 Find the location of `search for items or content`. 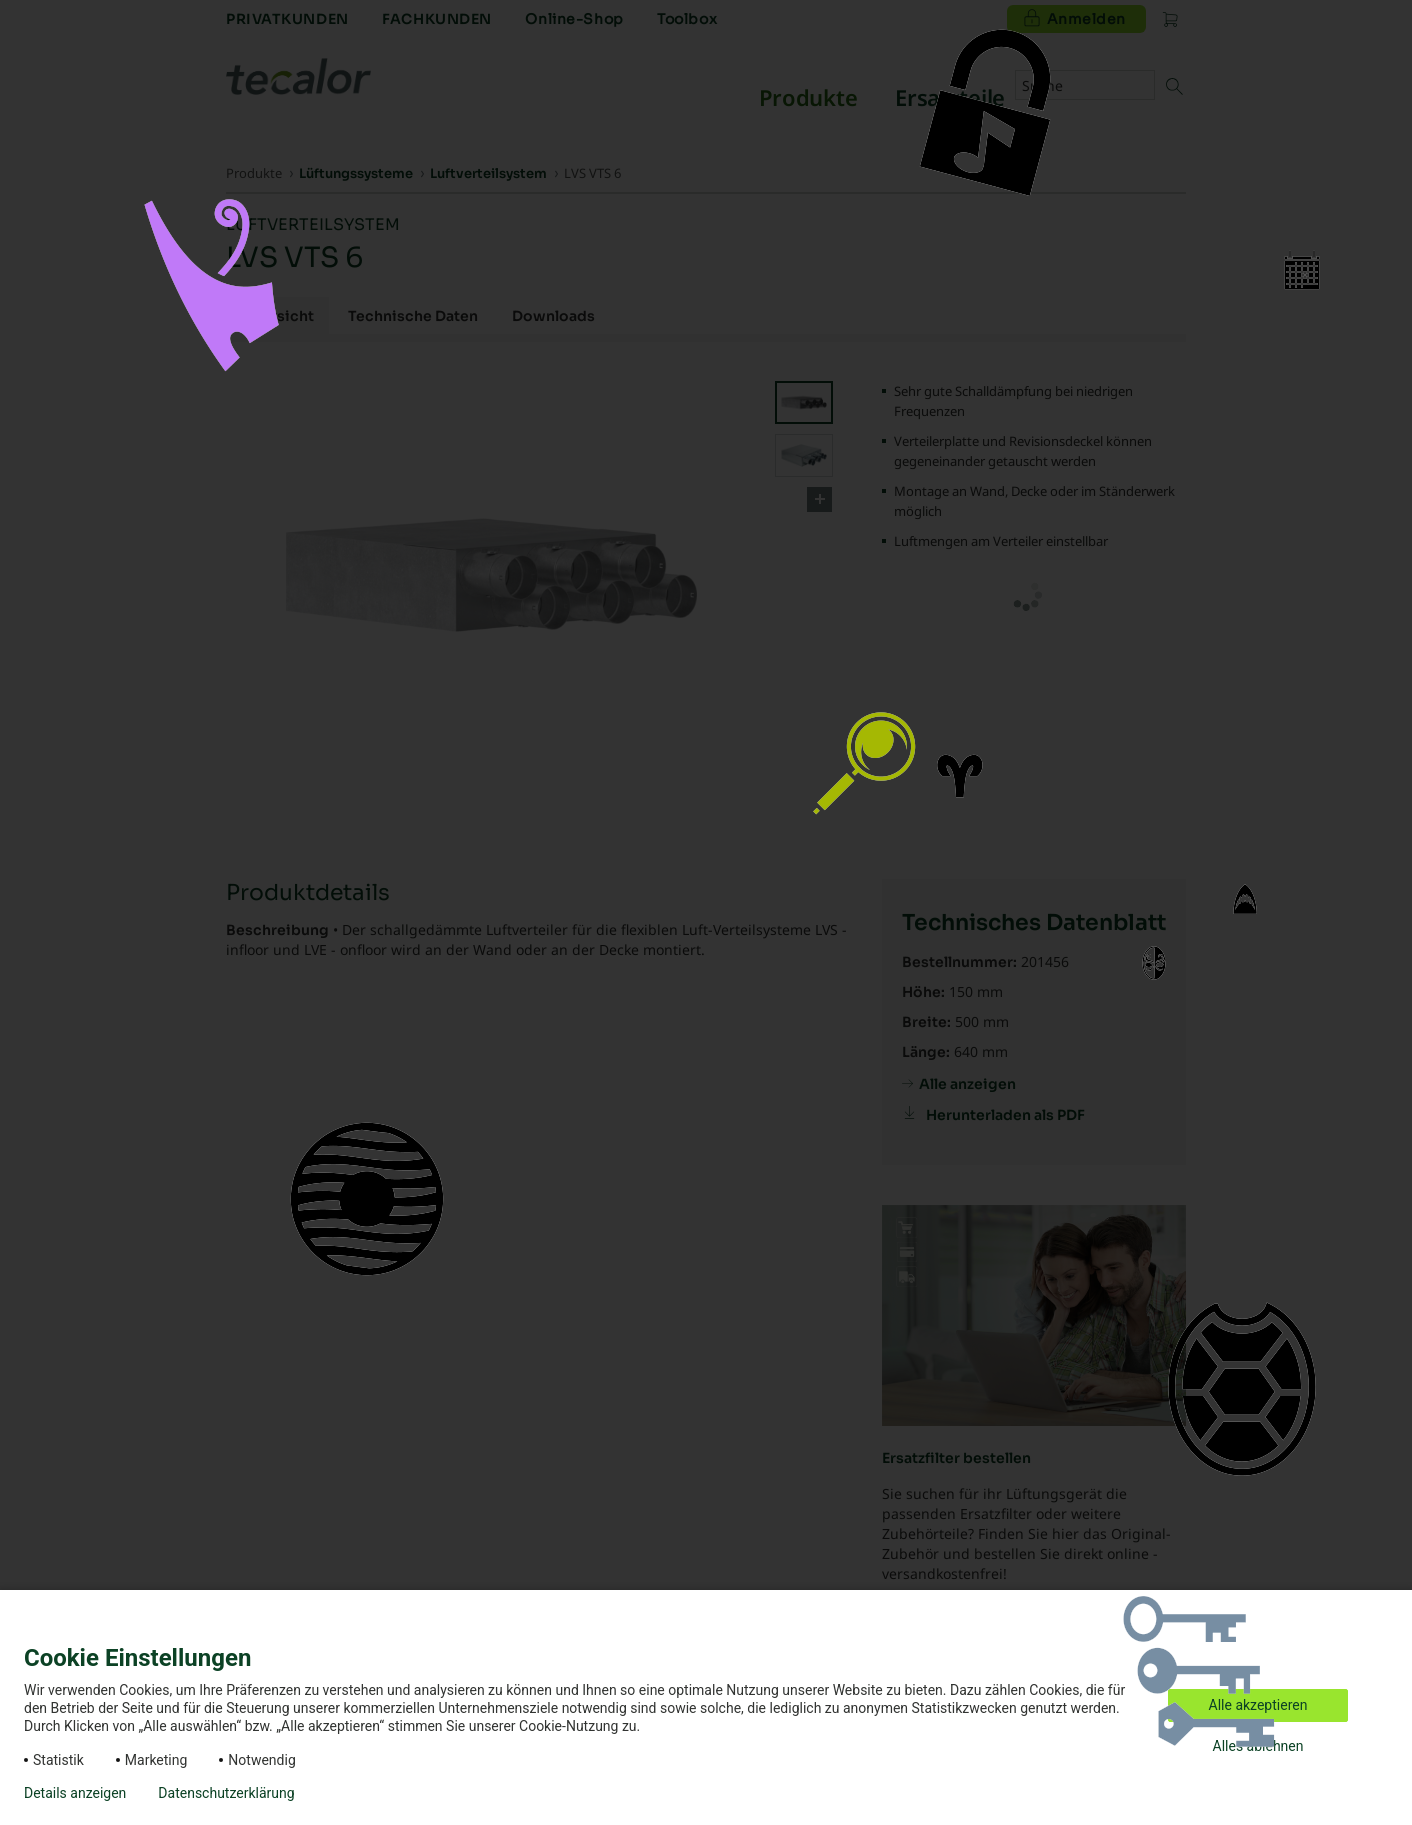

search for items or content is located at coordinates (864, 764).